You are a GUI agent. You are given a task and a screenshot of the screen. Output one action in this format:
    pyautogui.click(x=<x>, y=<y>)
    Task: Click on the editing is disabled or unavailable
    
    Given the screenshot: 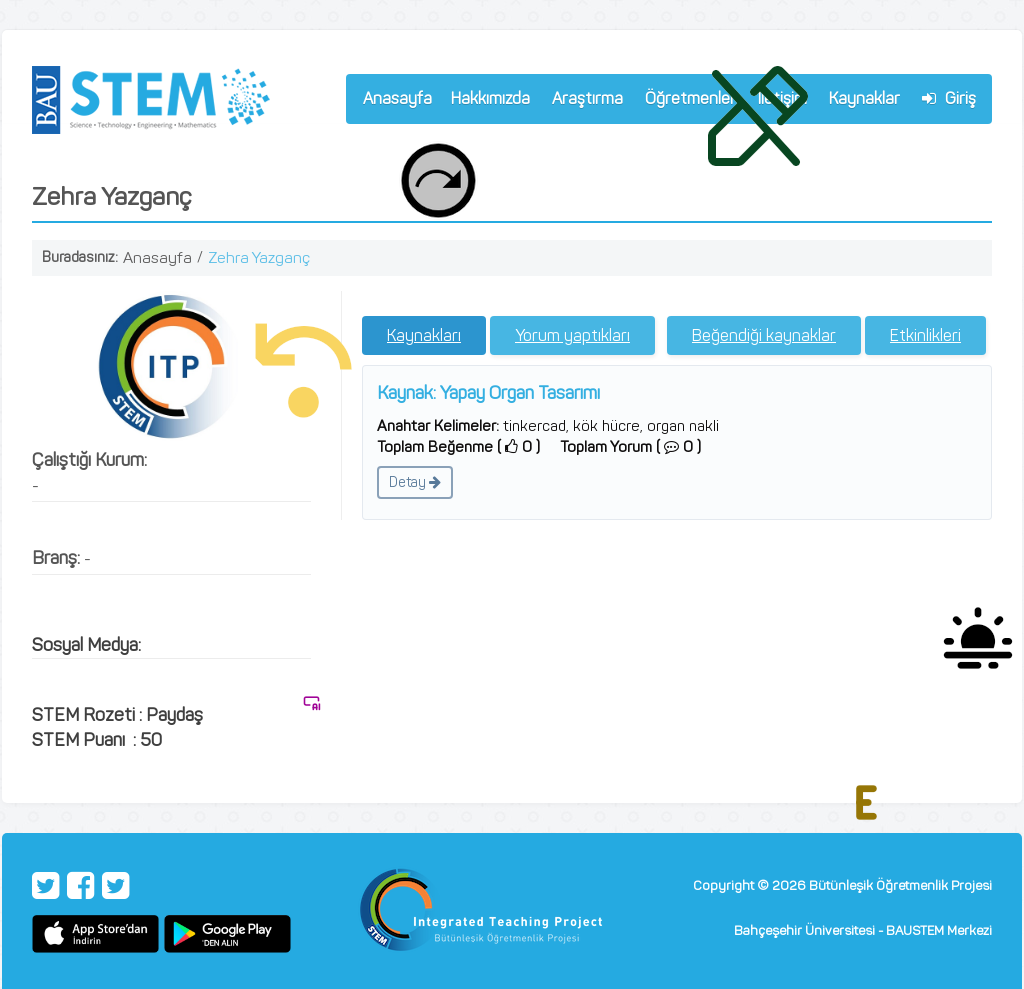 What is the action you would take?
    pyautogui.click(x=756, y=118)
    